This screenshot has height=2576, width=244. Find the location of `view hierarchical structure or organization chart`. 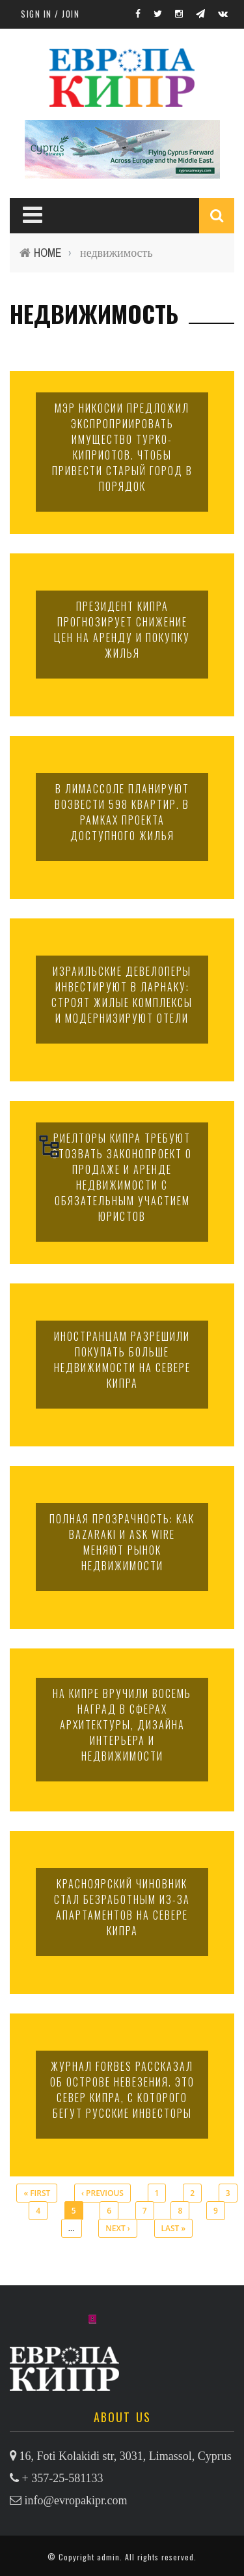

view hierarchical structure or organization chart is located at coordinates (49, 1146).